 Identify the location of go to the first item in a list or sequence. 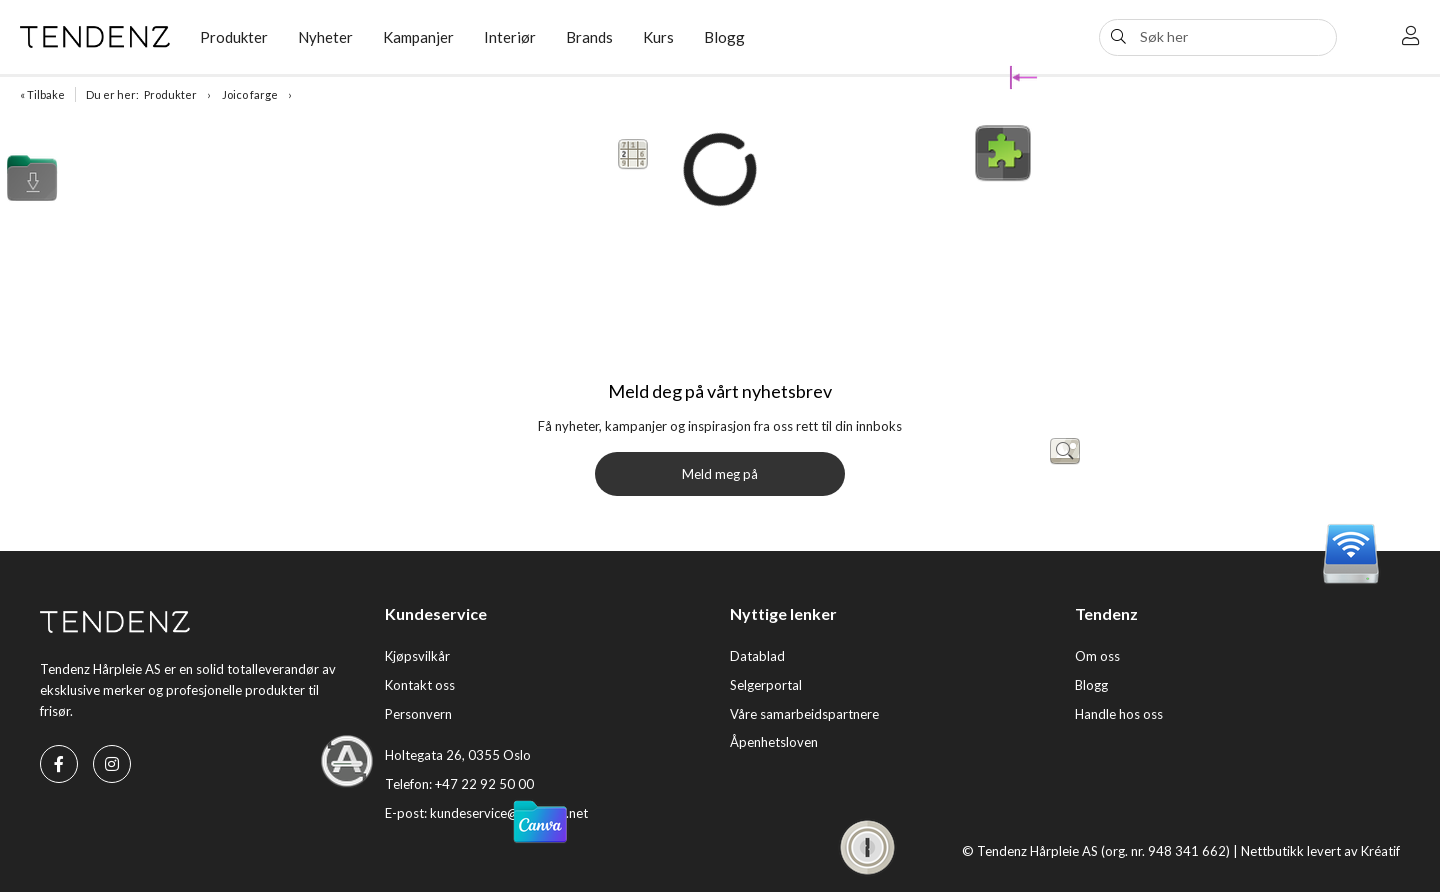
(1023, 77).